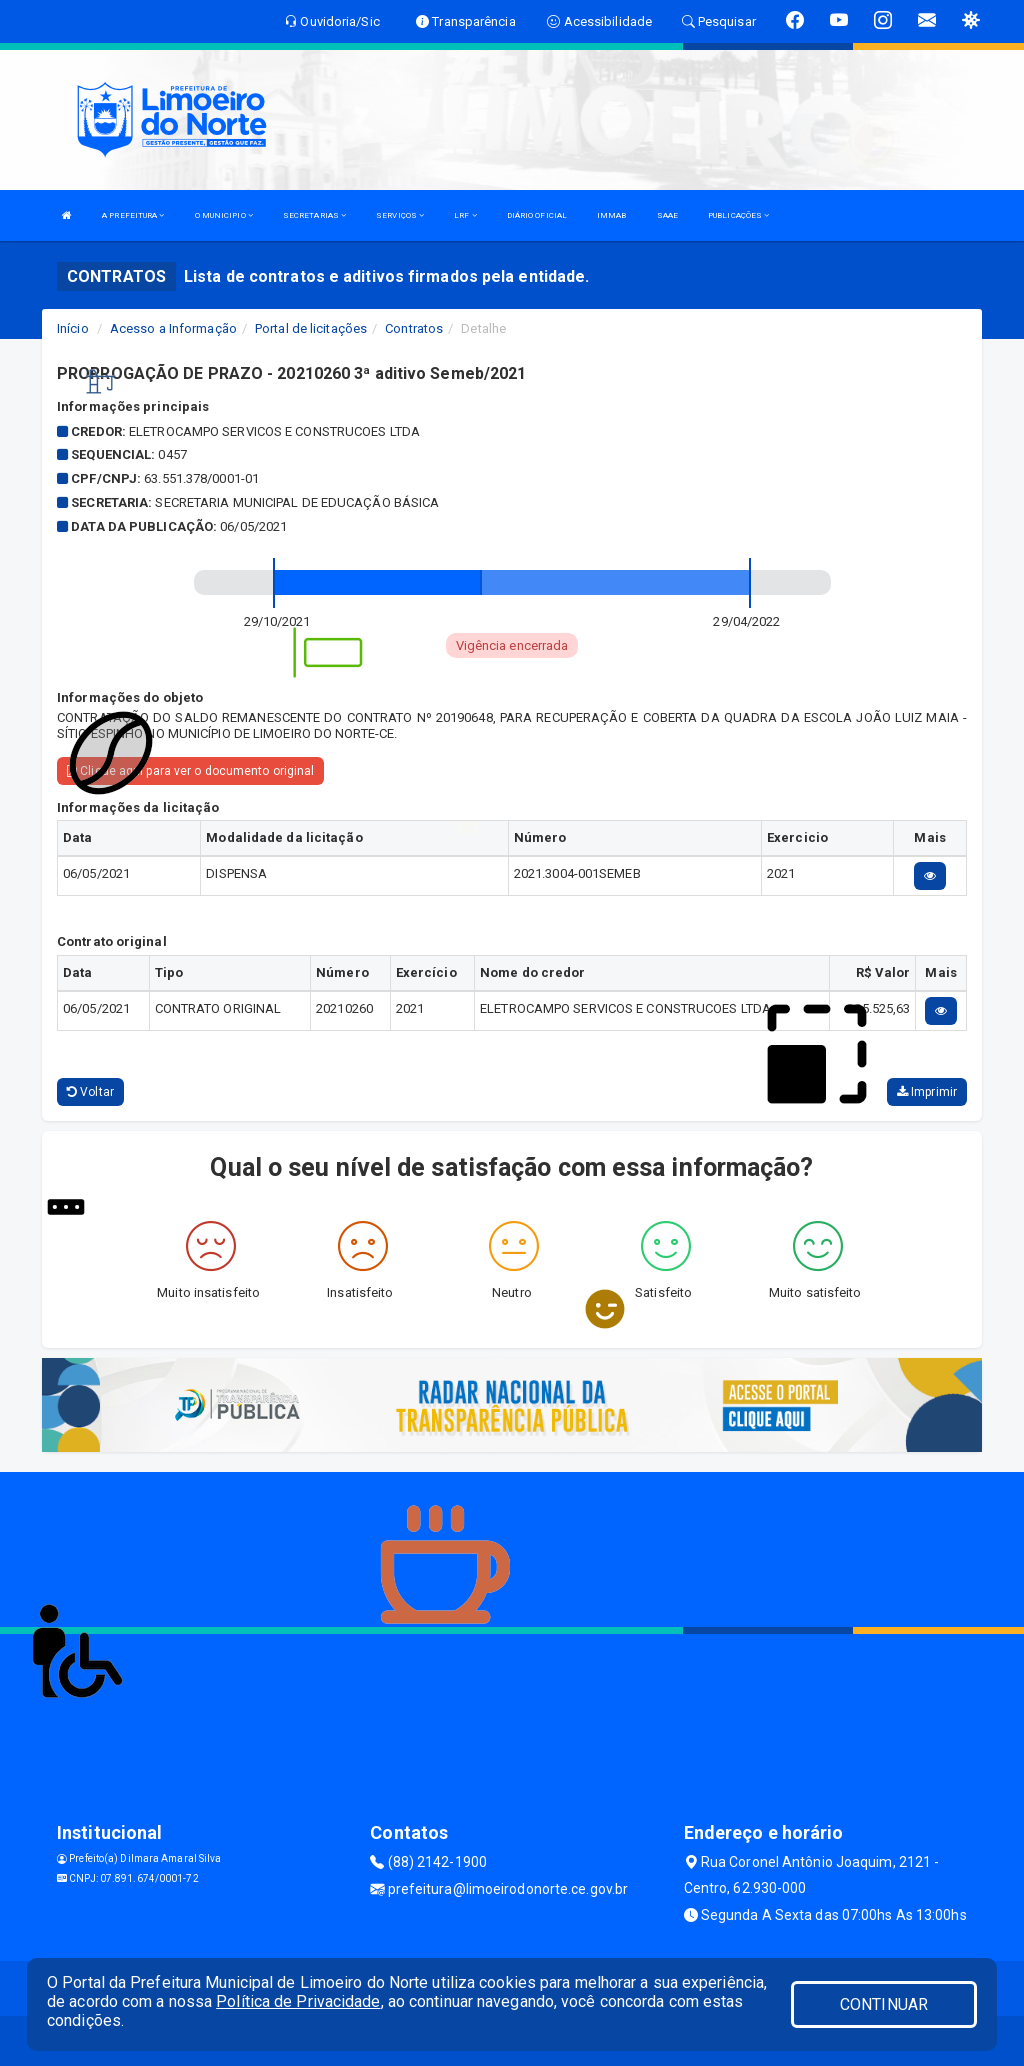 The height and width of the screenshot is (2066, 1024). What do you see at coordinates (440, 1569) in the screenshot?
I see `find nearby coffee shops or cafes` at bounding box center [440, 1569].